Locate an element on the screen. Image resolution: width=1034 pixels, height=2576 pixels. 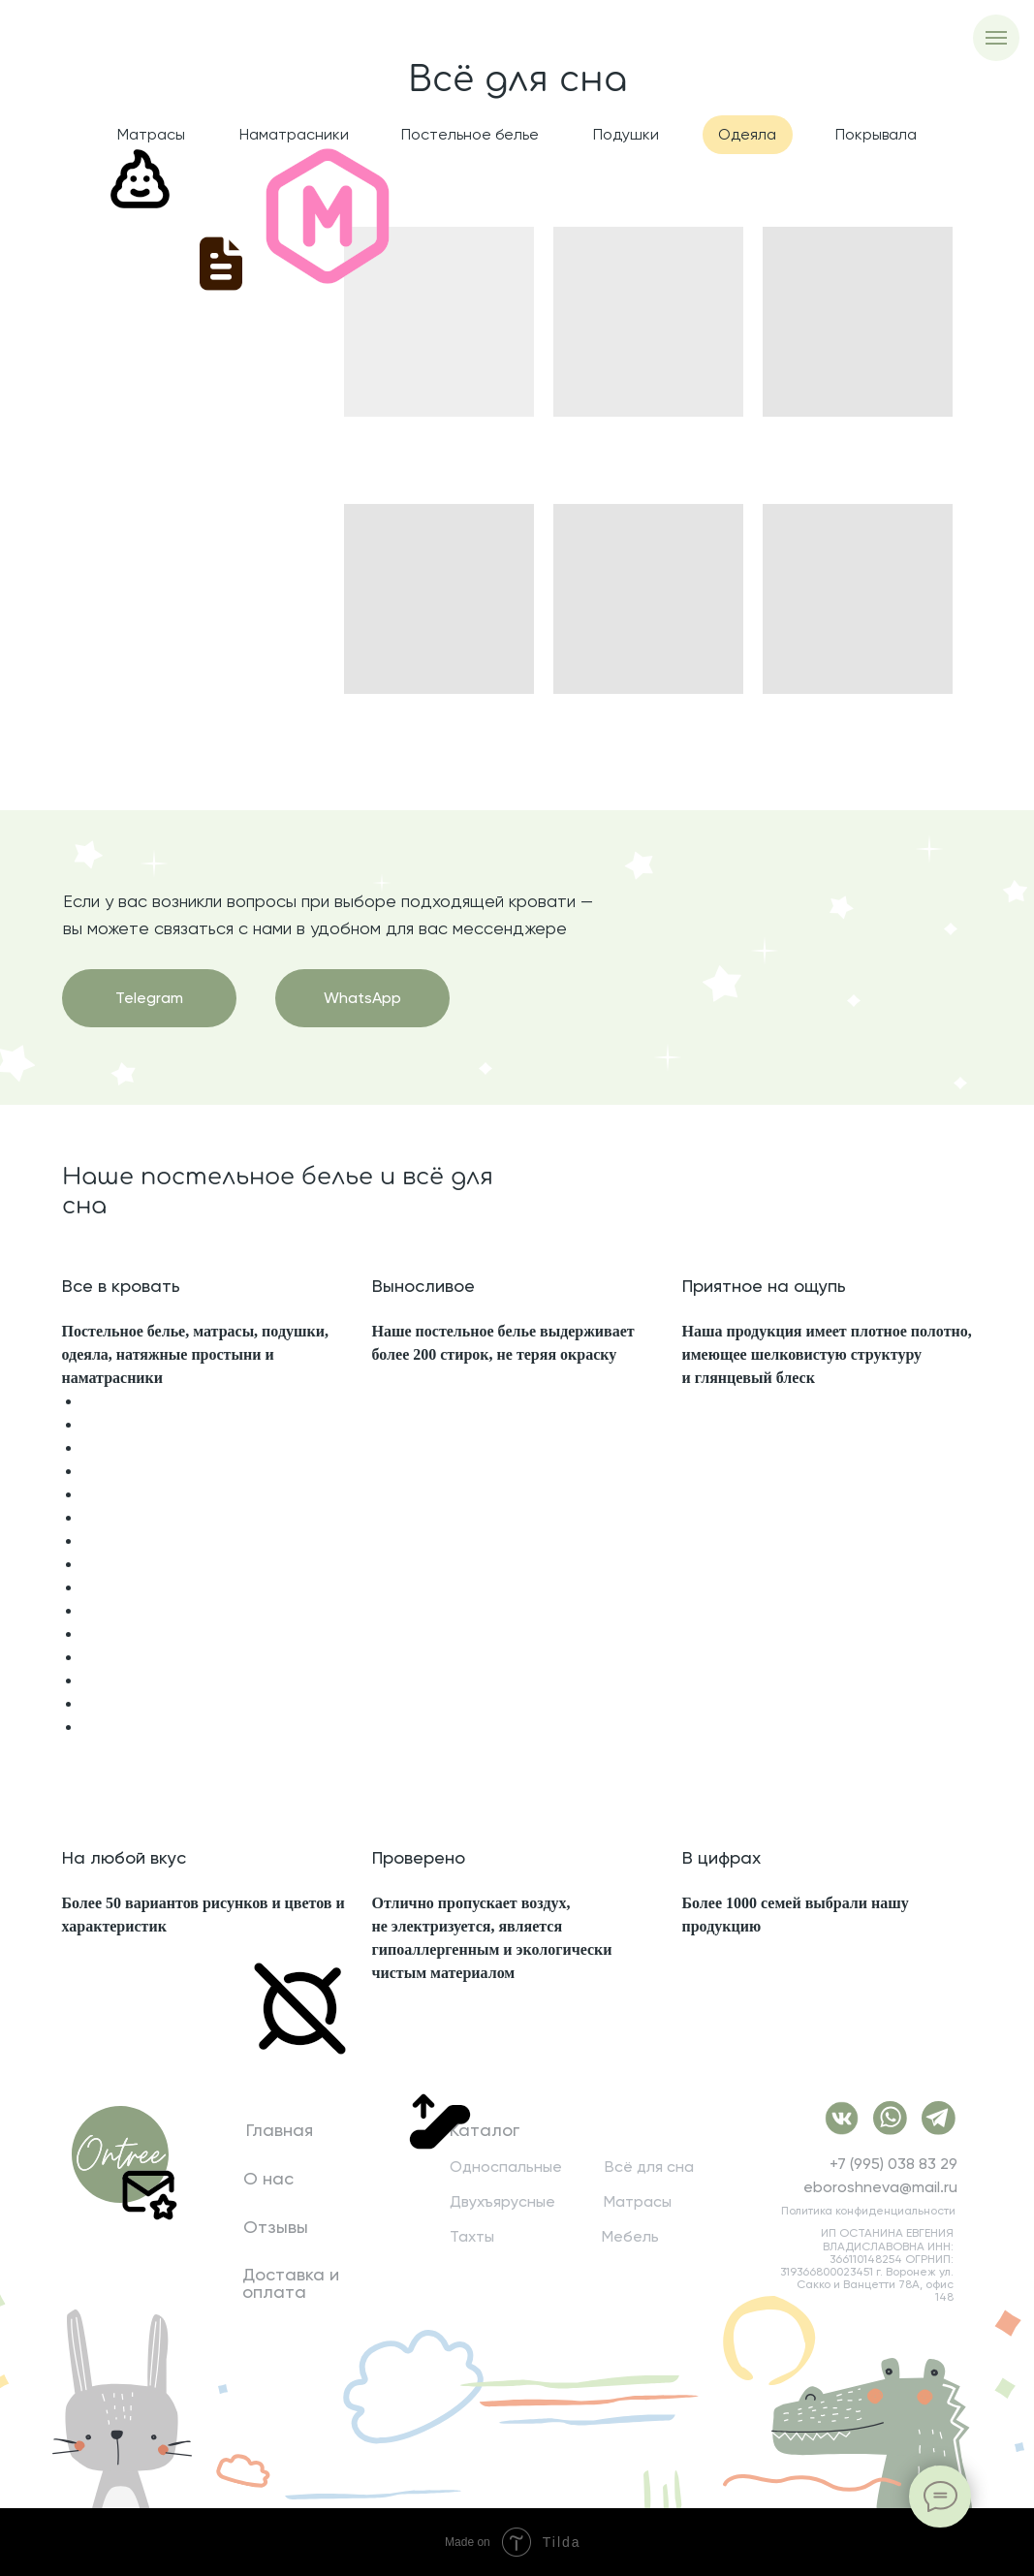
view document contents is located at coordinates (221, 264).